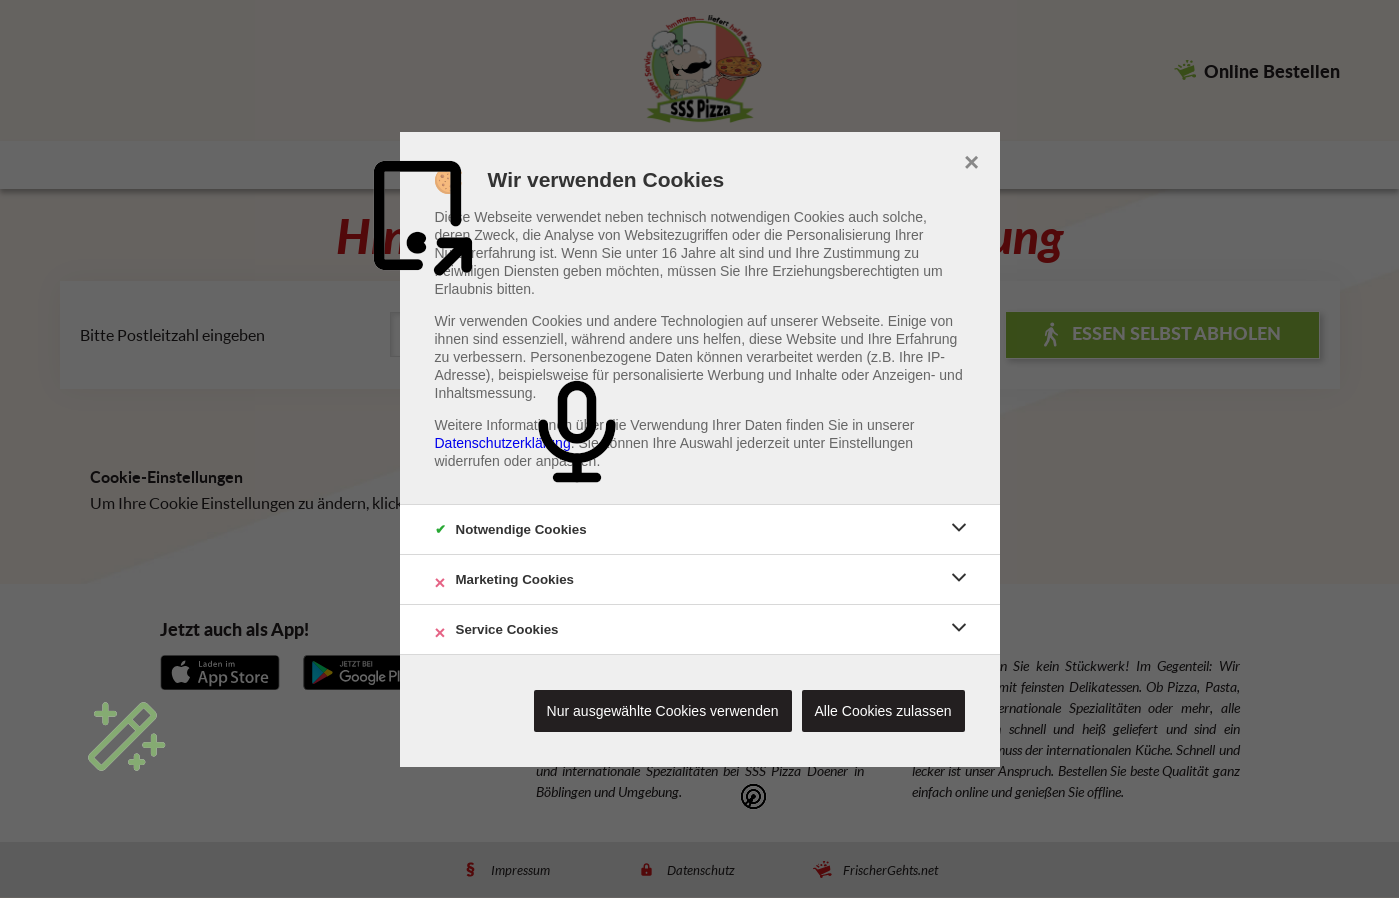 This screenshot has height=898, width=1399. Describe the element at coordinates (577, 434) in the screenshot. I see `tap to start voice input` at that location.